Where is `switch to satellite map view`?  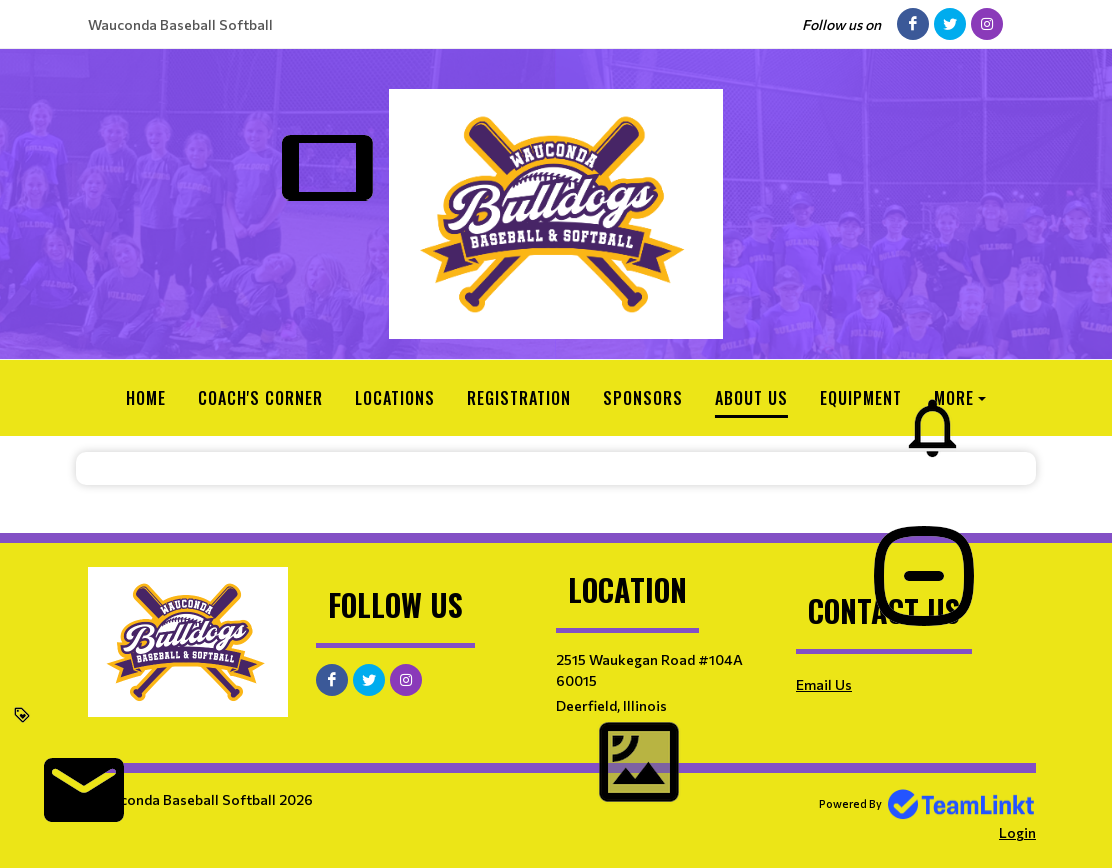 switch to satellite map view is located at coordinates (639, 762).